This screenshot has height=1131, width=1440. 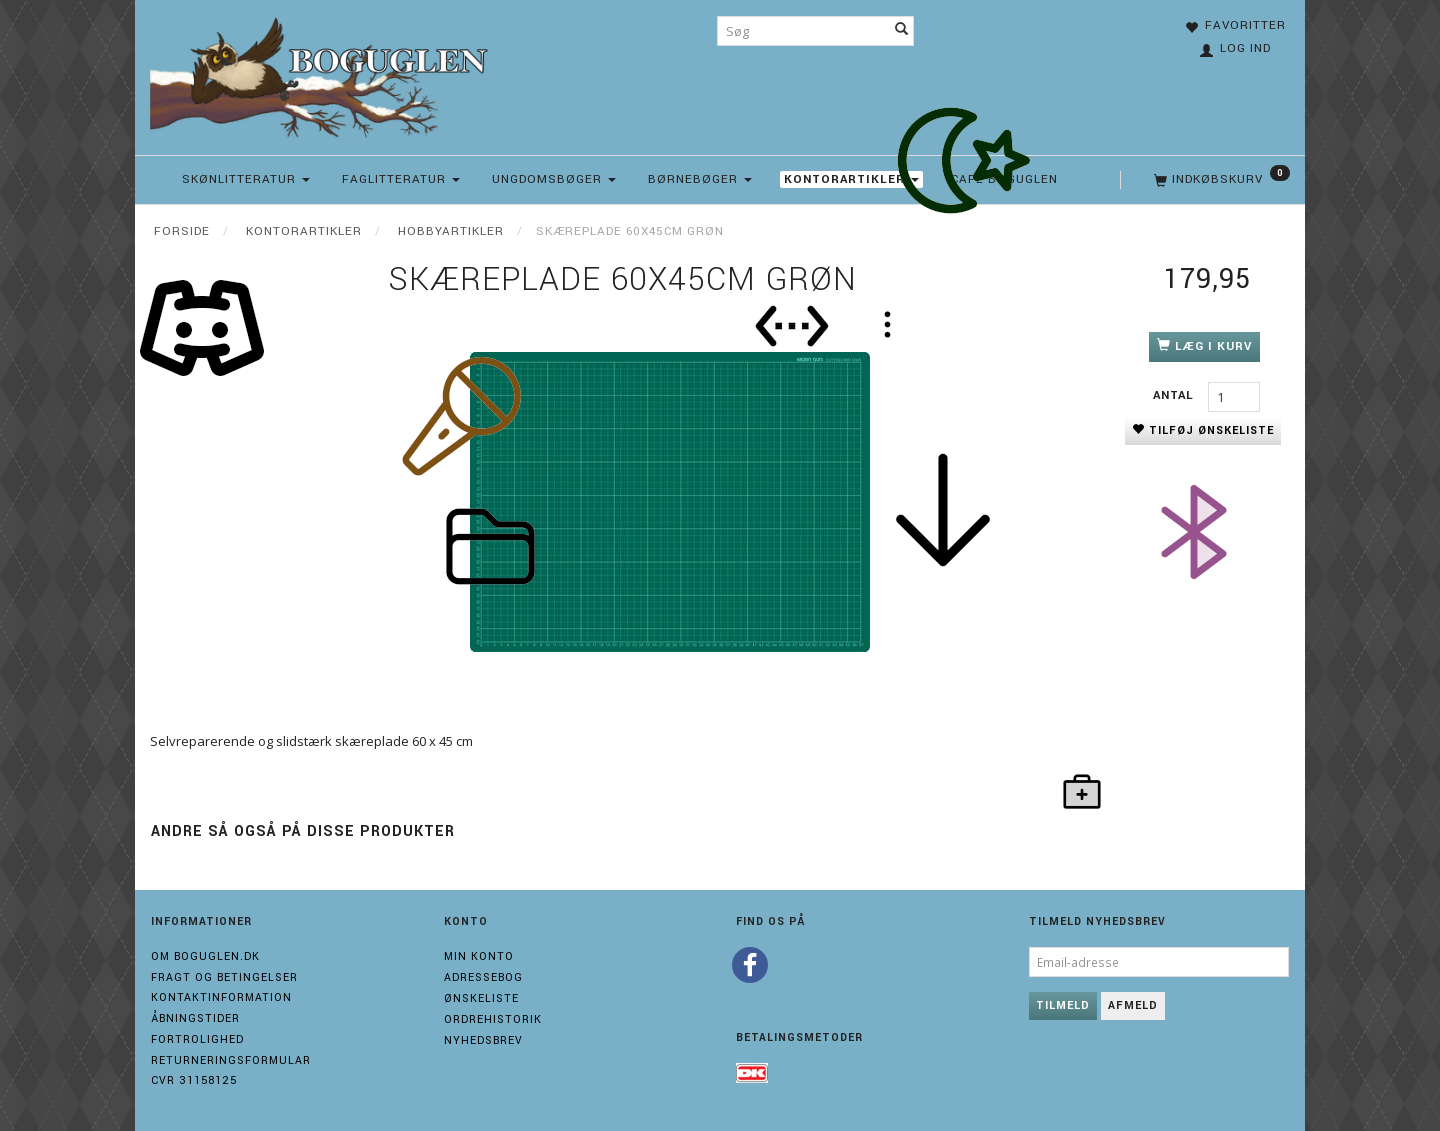 I want to click on open Discord, so click(x=202, y=326).